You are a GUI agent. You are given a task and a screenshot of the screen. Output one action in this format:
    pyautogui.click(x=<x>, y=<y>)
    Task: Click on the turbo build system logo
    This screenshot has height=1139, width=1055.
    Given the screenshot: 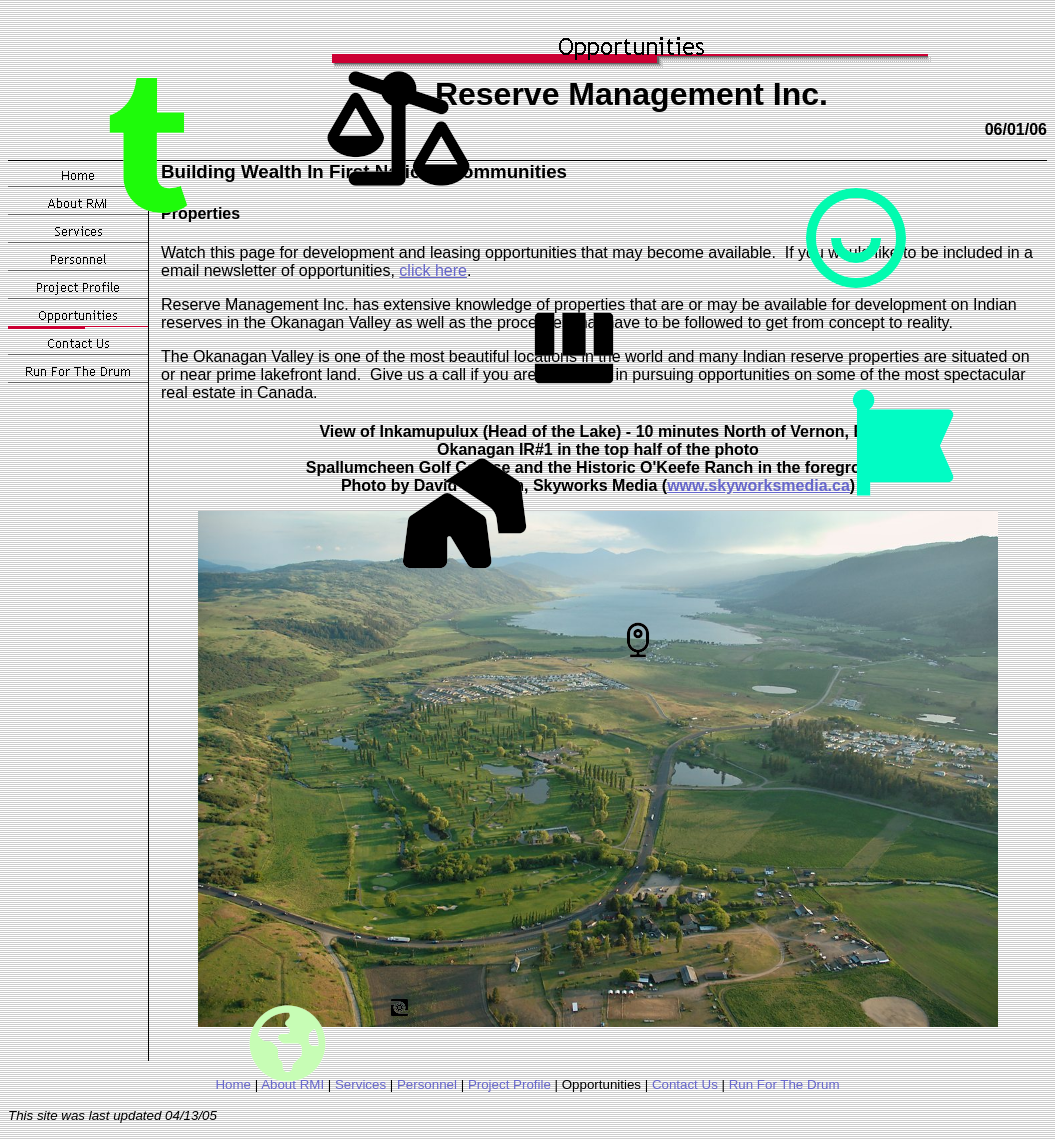 What is the action you would take?
    pyautogui.click(x=399, y=1007)
    